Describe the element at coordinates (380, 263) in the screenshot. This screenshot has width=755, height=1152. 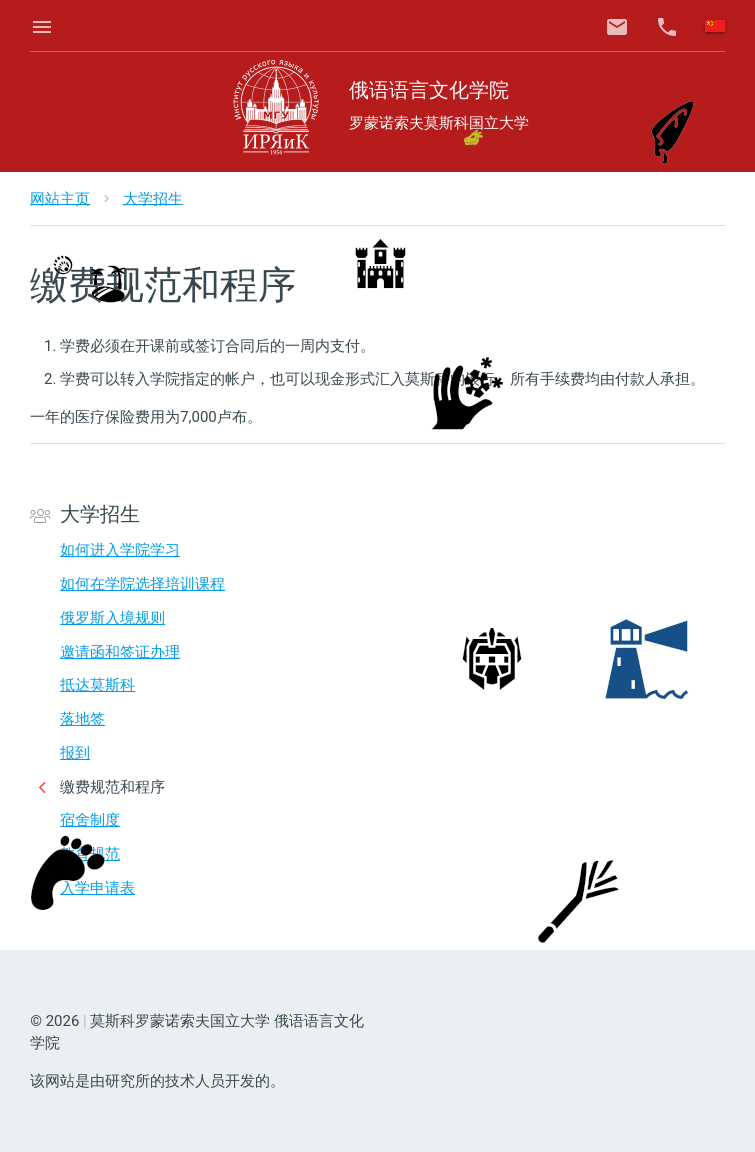
I see `access castle or fortress location in game` at that location.